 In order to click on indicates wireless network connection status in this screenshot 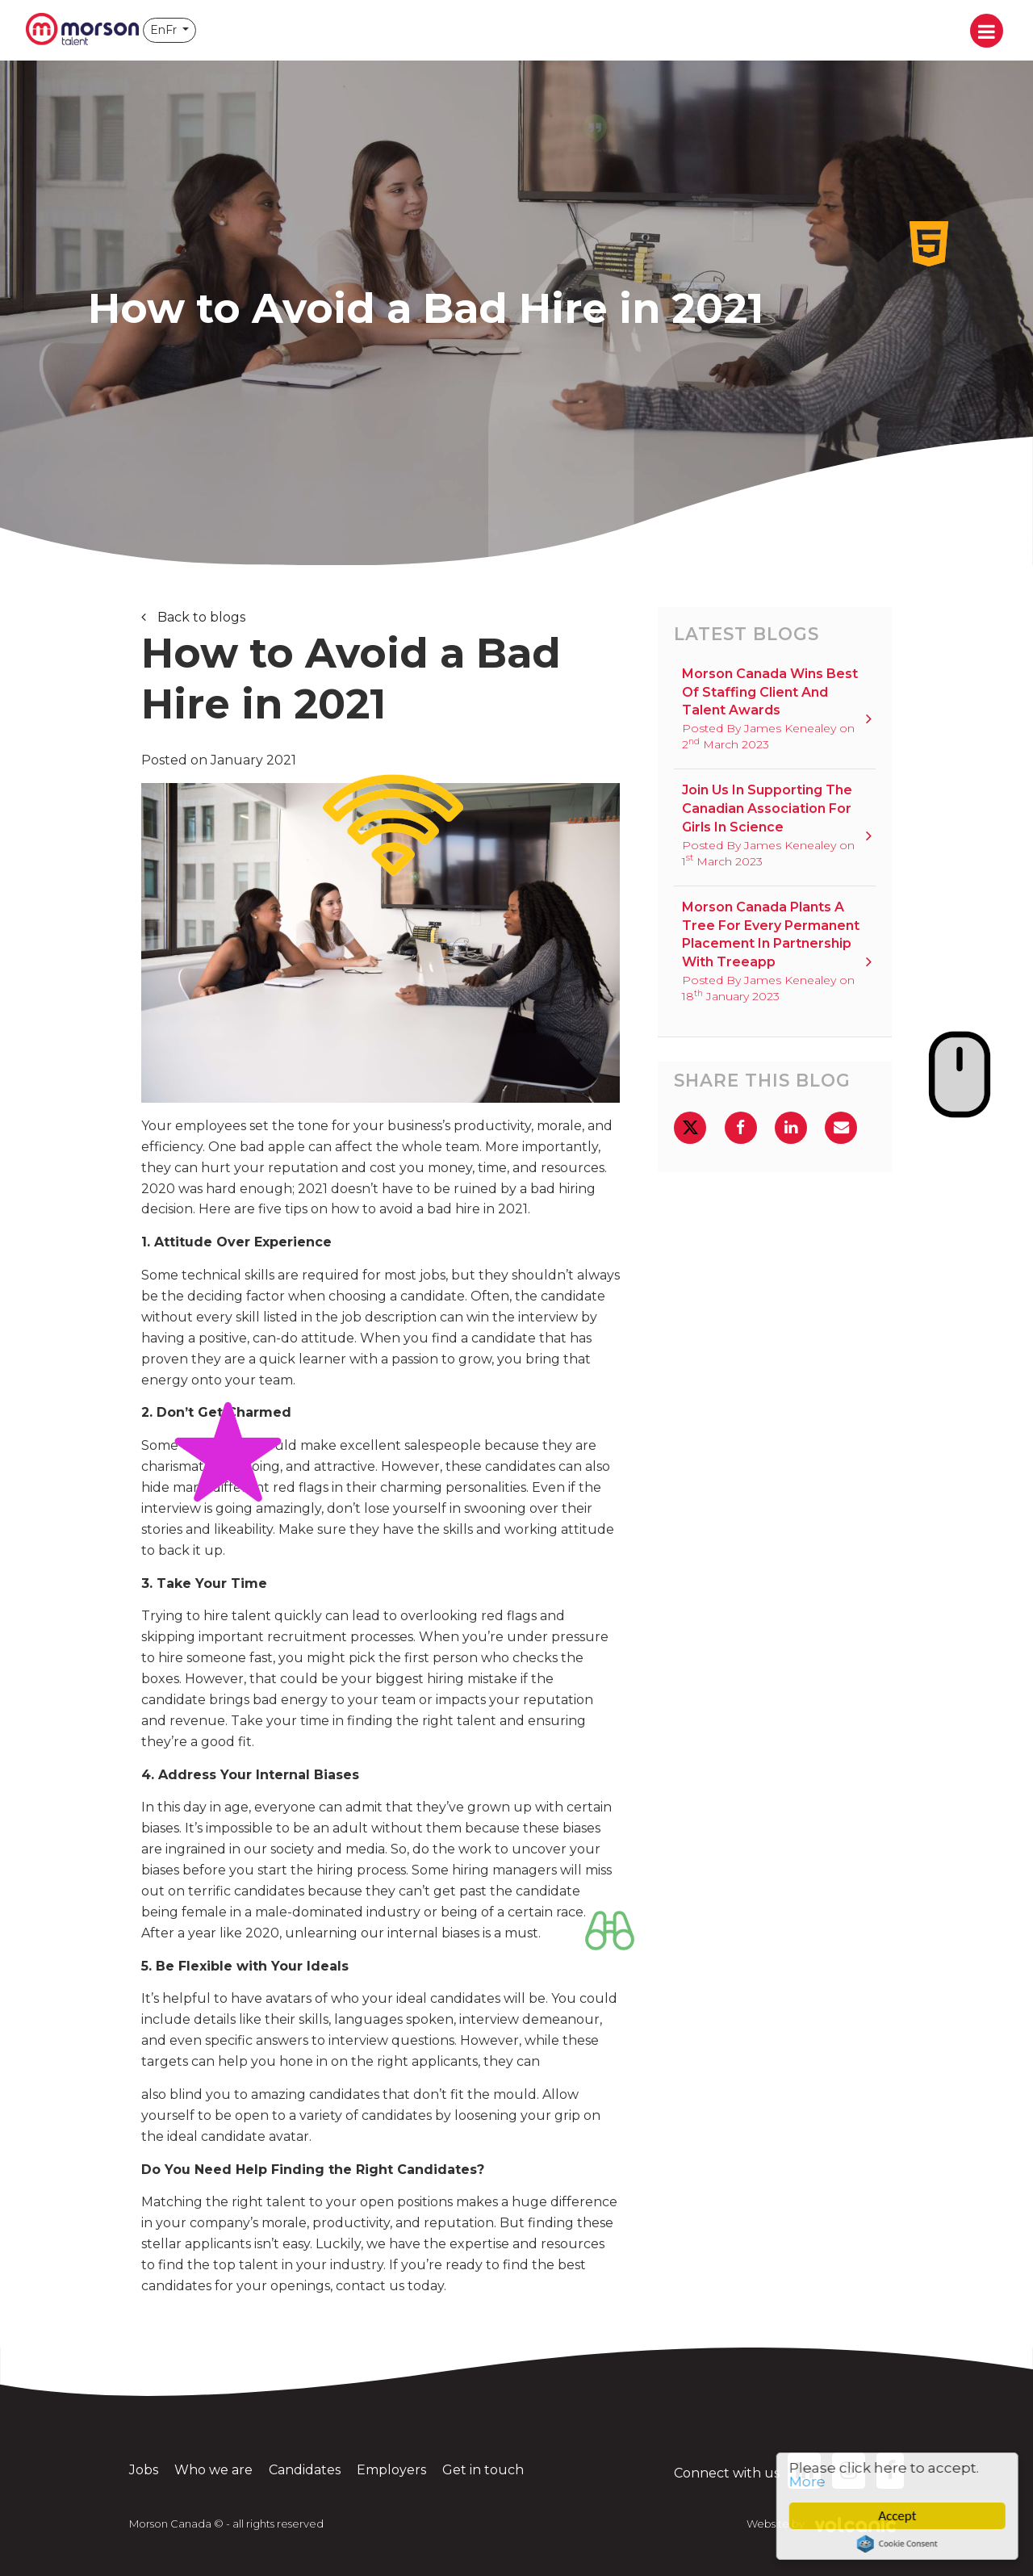, I will do `click(393, 825)`.